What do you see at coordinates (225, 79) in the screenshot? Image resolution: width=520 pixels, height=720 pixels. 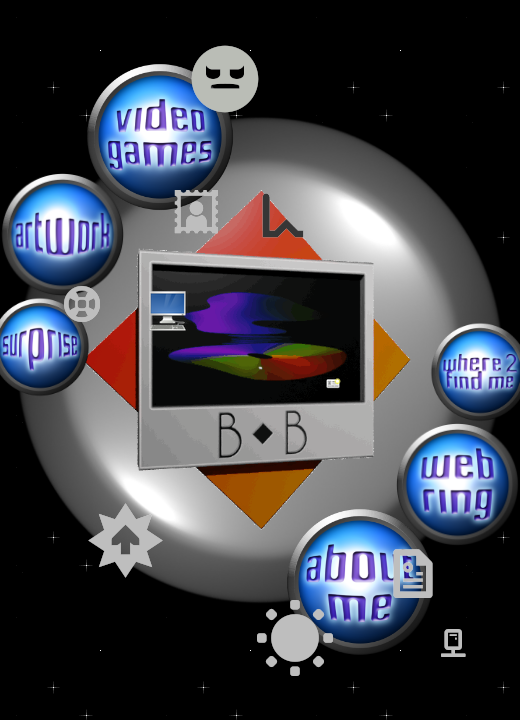 I see `react with anger to a message or post` at bounding box center [225, 79].